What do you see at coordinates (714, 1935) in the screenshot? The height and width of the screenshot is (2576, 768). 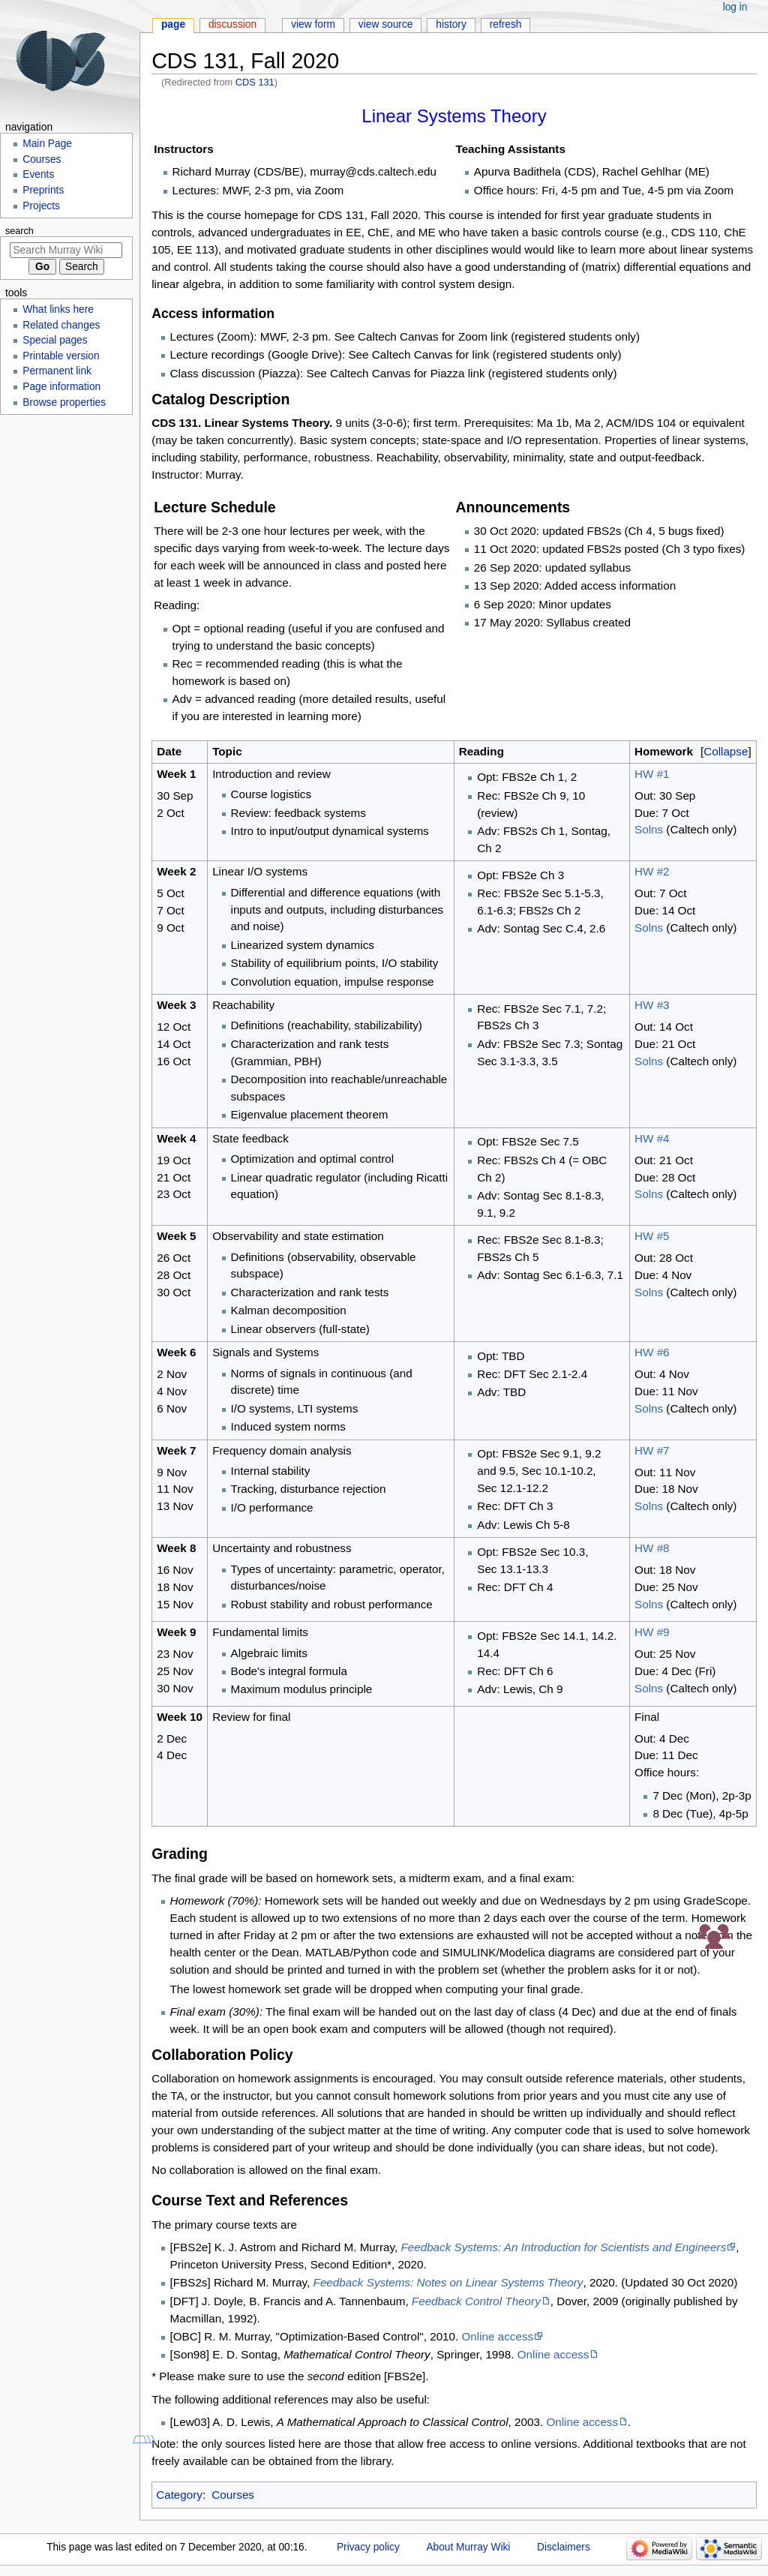 I see `view group members or team` at bounding box center [714, 1935].